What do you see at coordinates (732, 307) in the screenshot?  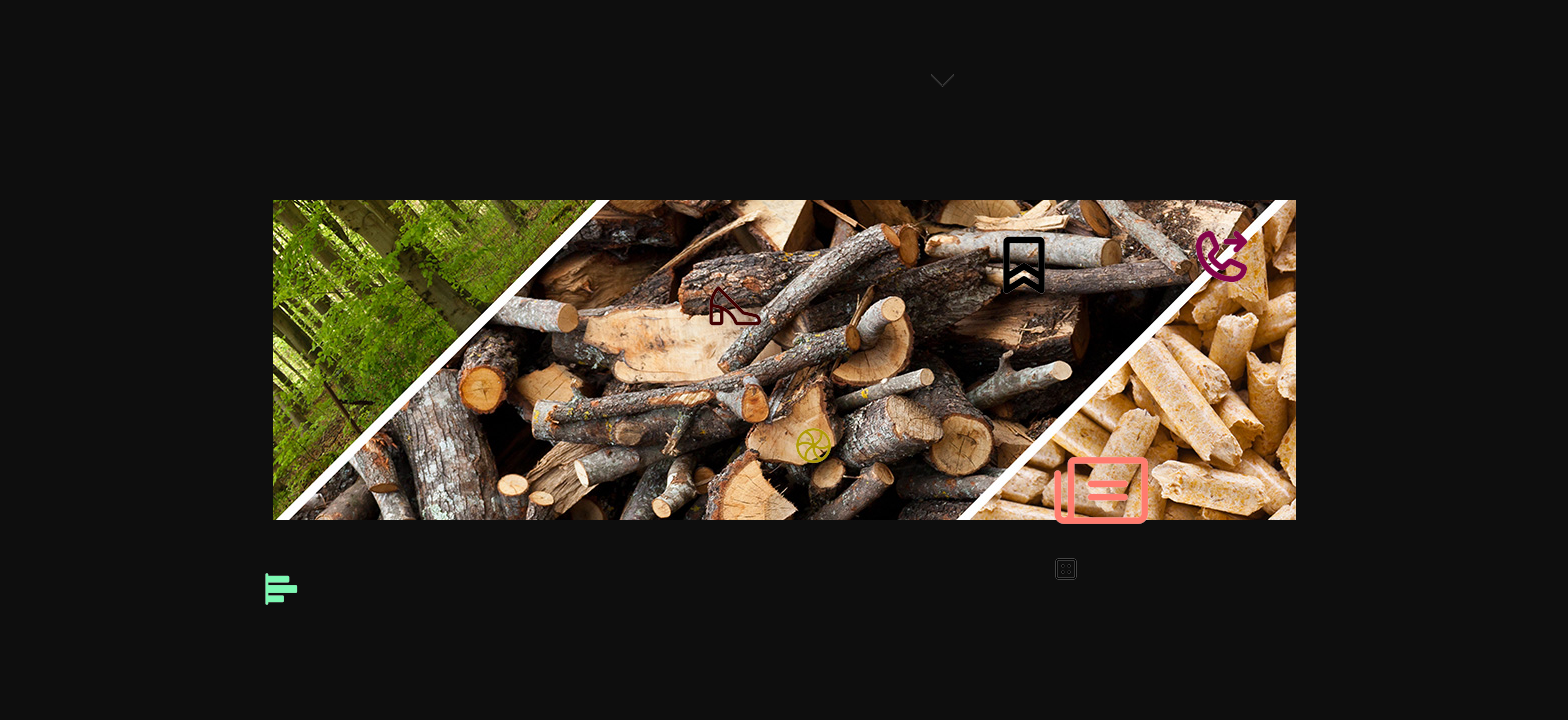 I see `browse women's footwear category` at bounding box center [732, 307].